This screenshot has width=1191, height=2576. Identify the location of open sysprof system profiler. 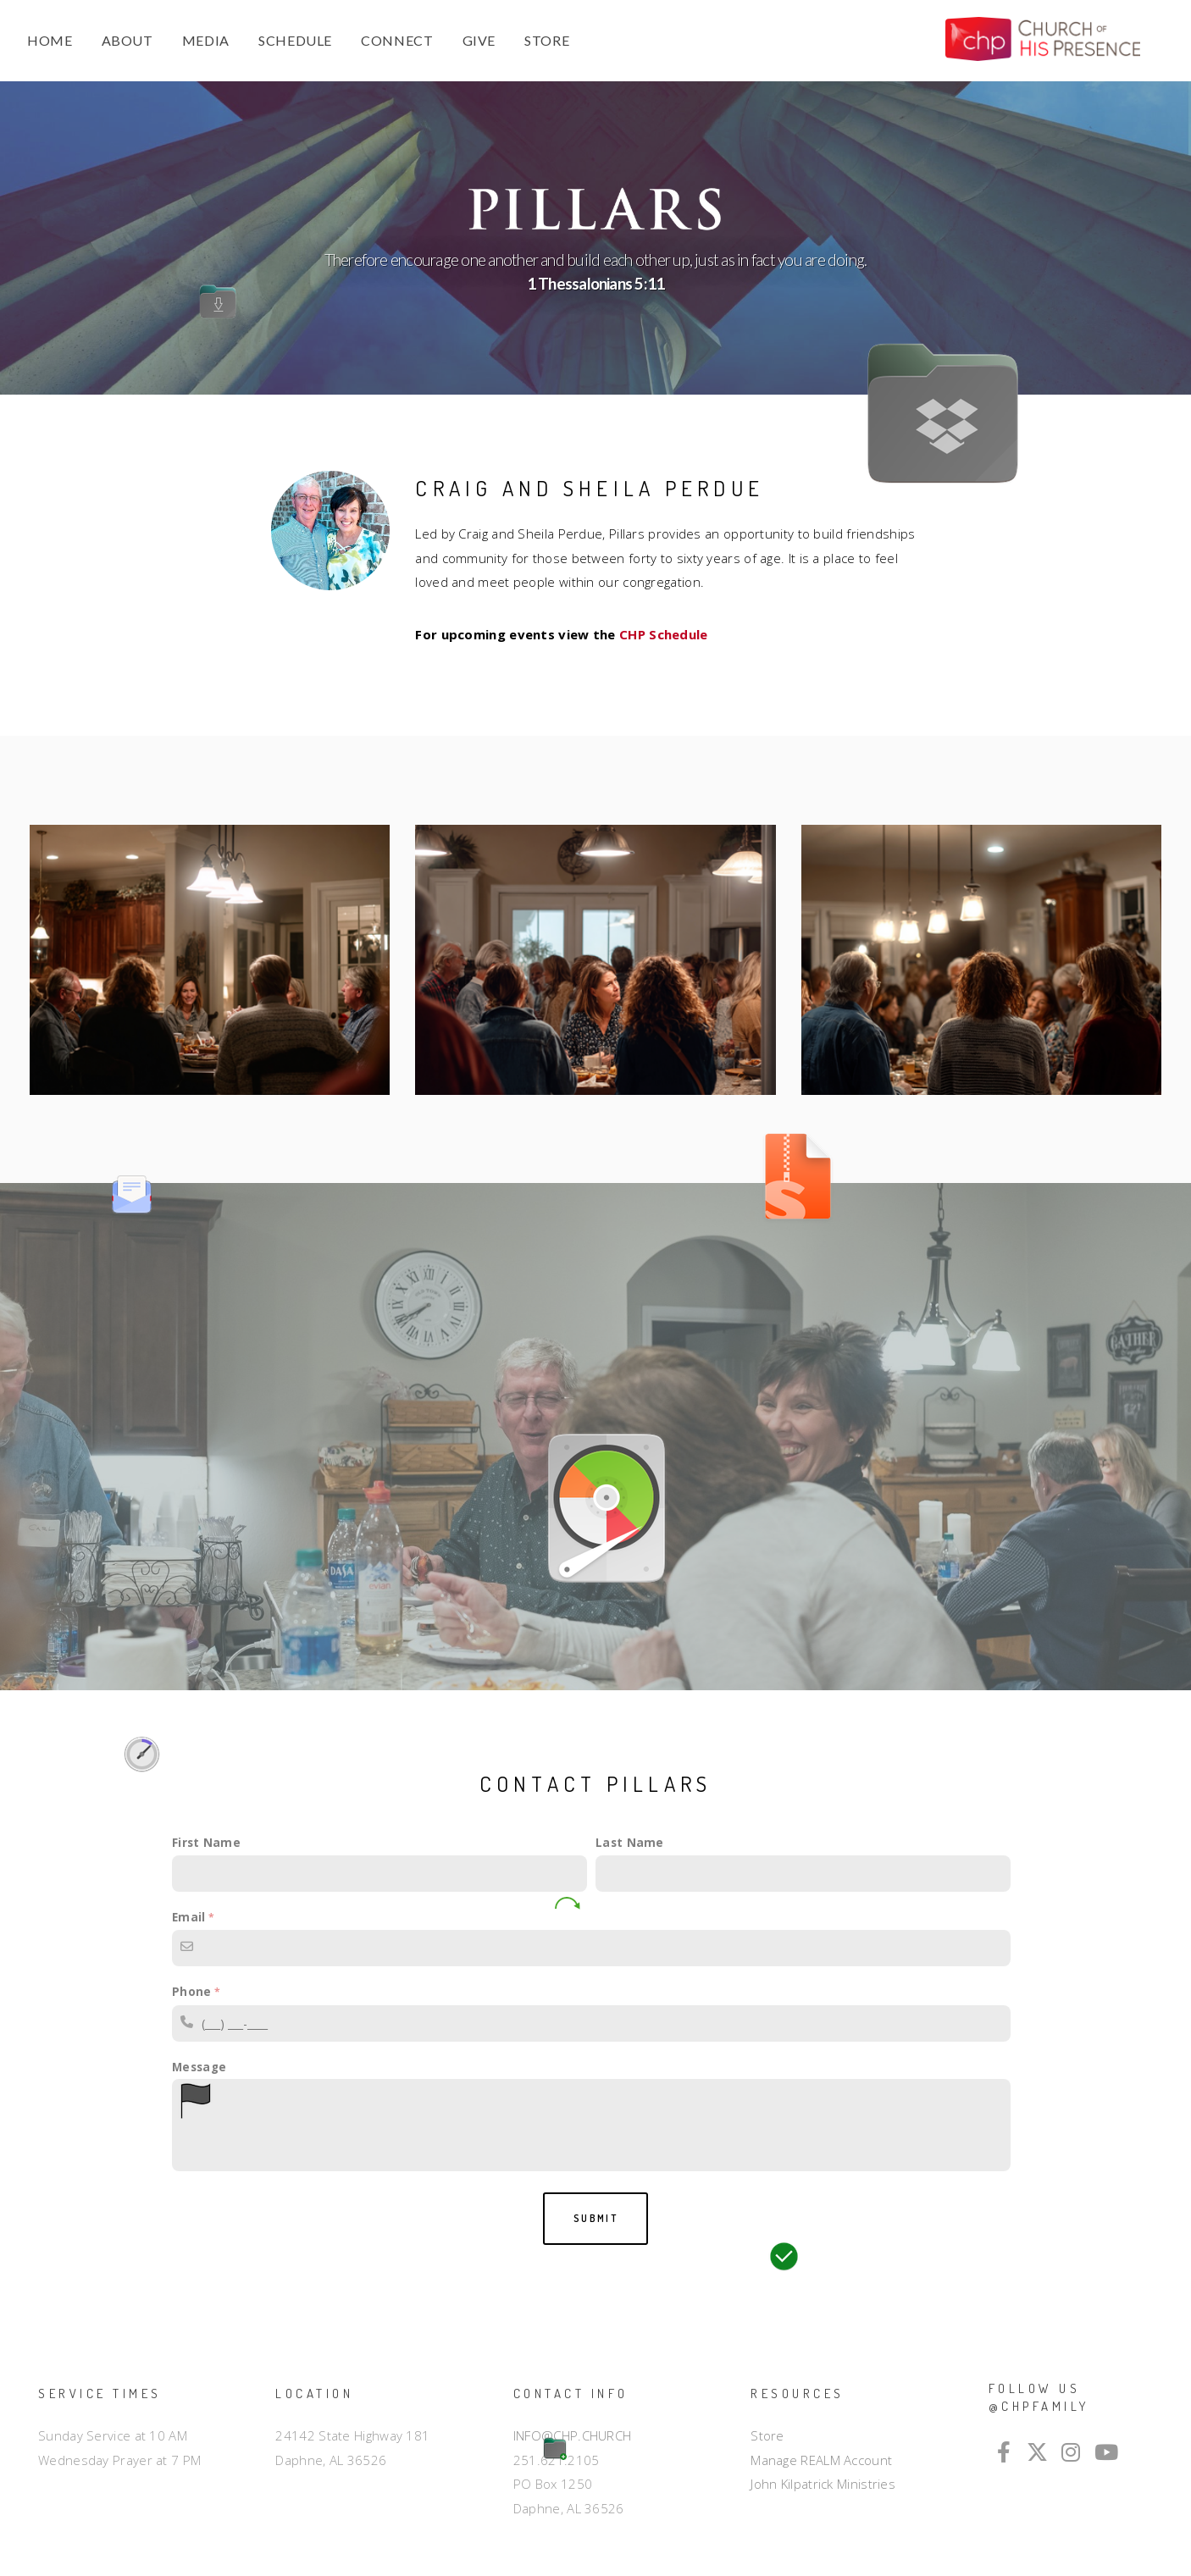
(141, 1754).